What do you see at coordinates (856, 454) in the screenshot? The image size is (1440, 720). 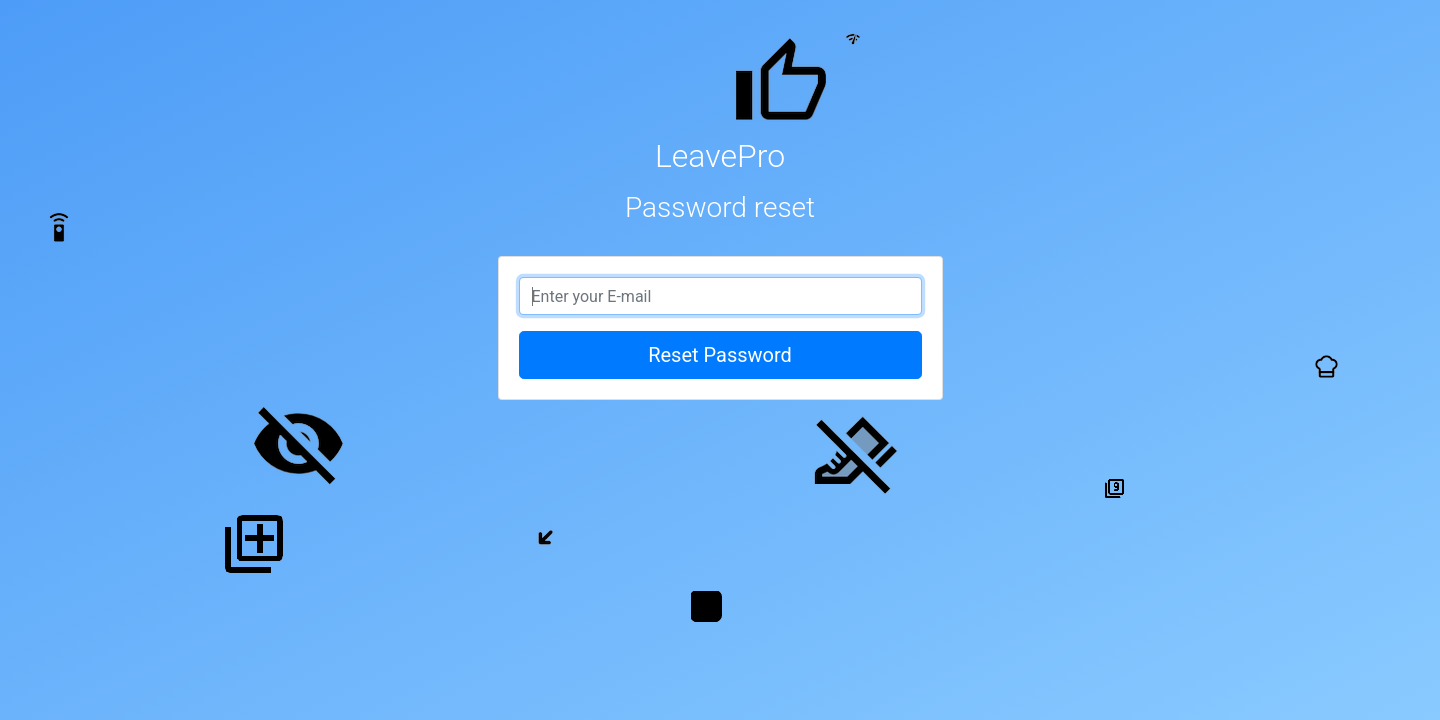 I see `indicates a restricted area where stepping is prohibited` at bounding box center [856, 454].